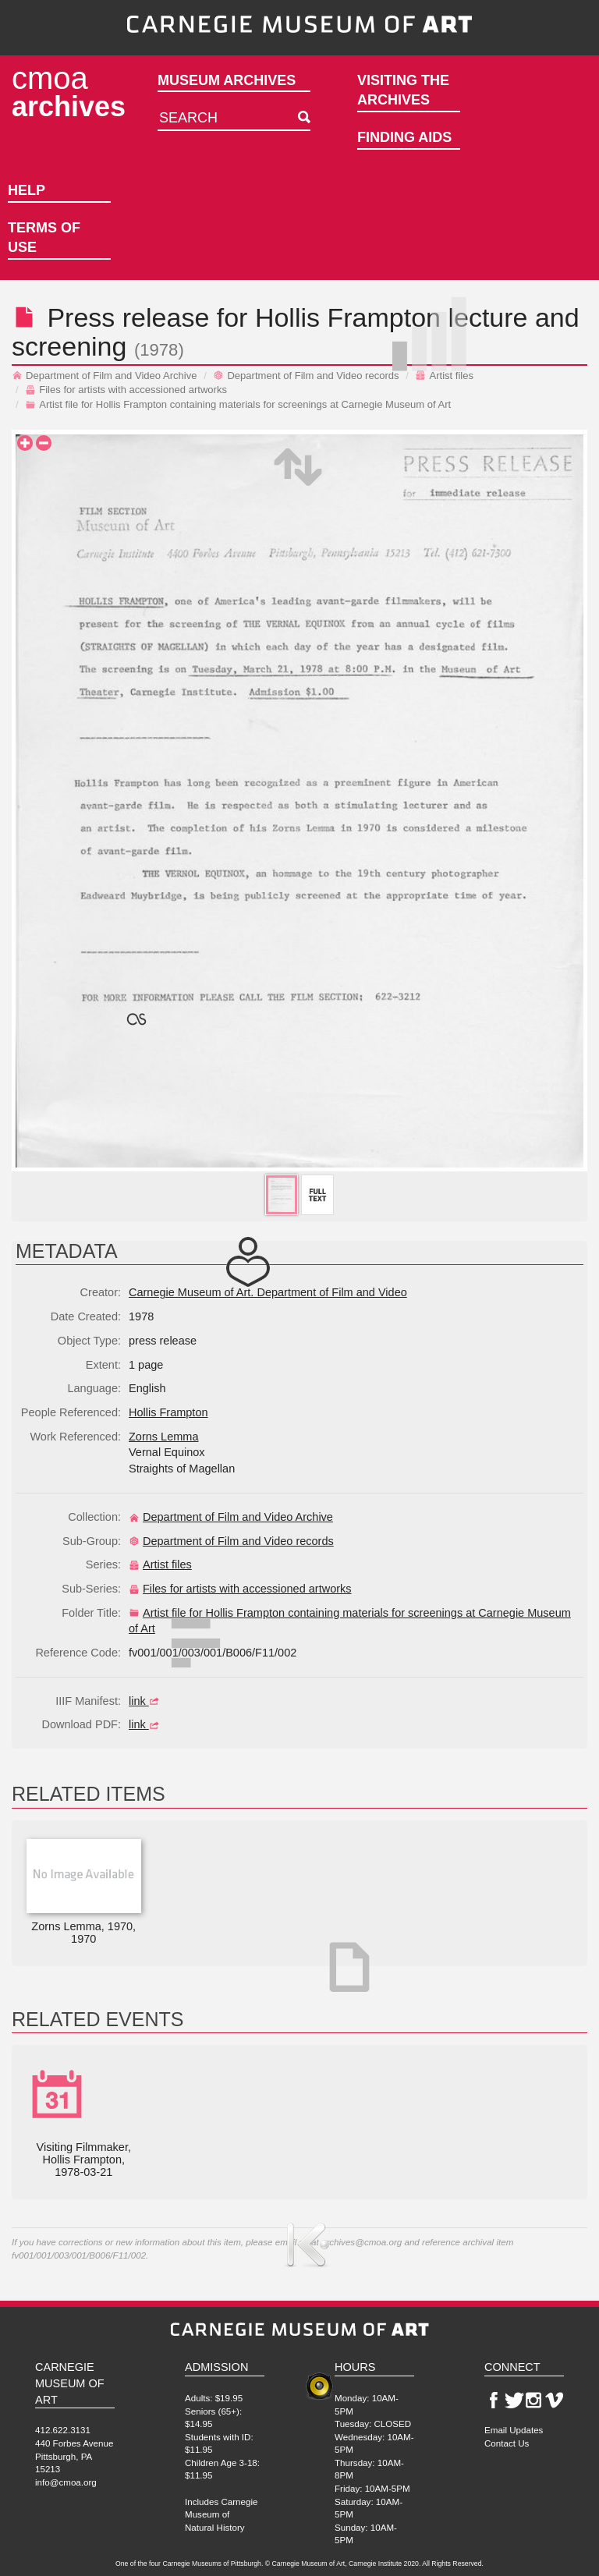 The width and height of the screenshot is (599, 2576). What do you see at coordinates (298, 469) in the screenshot?
I see `sync or refresh email inbox` at bounding box center [298, 469].